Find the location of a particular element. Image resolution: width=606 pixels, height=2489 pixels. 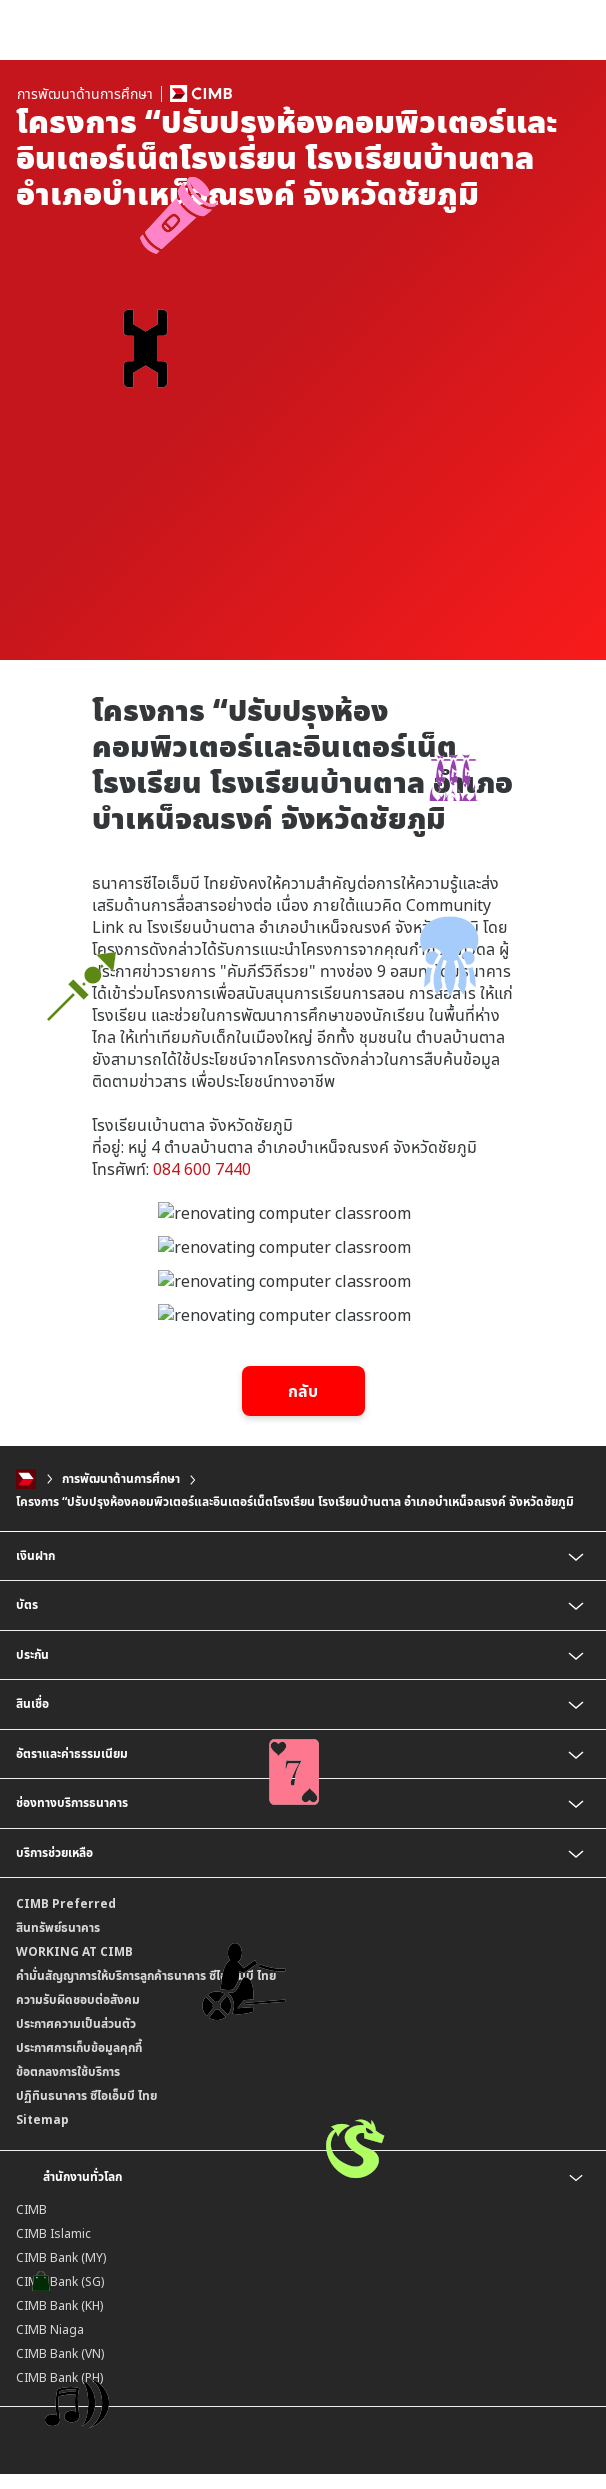

view your shopping cart is located at coordinates (41, 2281).